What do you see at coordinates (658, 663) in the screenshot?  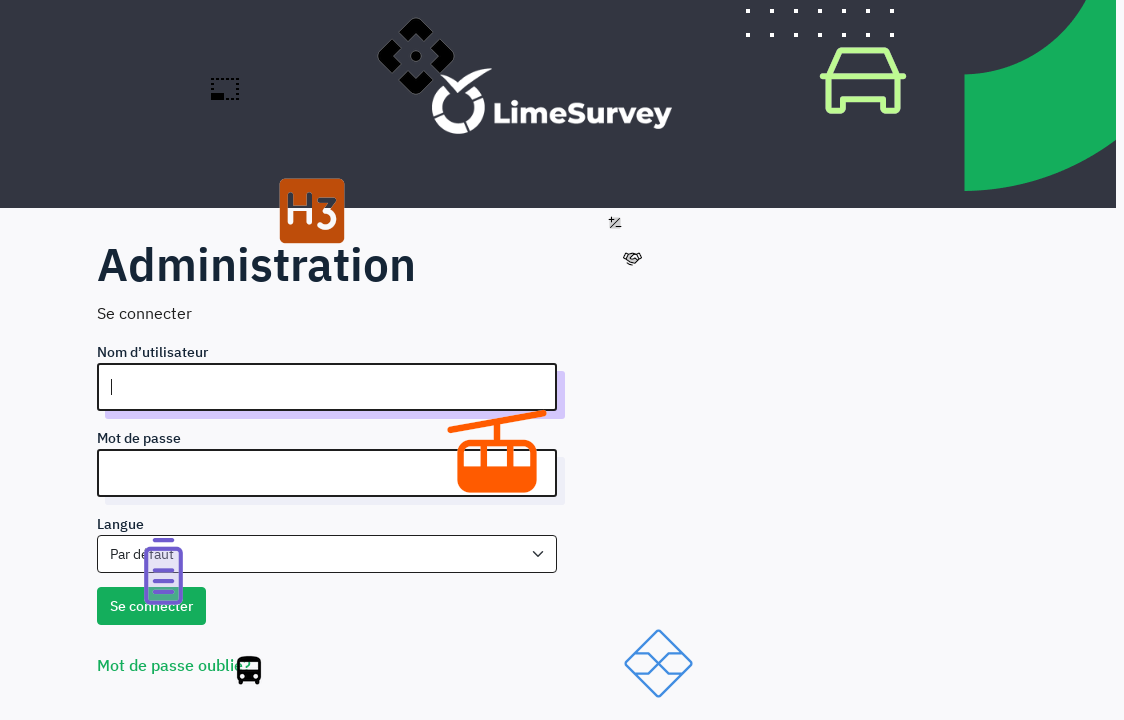 I see `pix instant payment system logo` at bounding box center [658, 663].